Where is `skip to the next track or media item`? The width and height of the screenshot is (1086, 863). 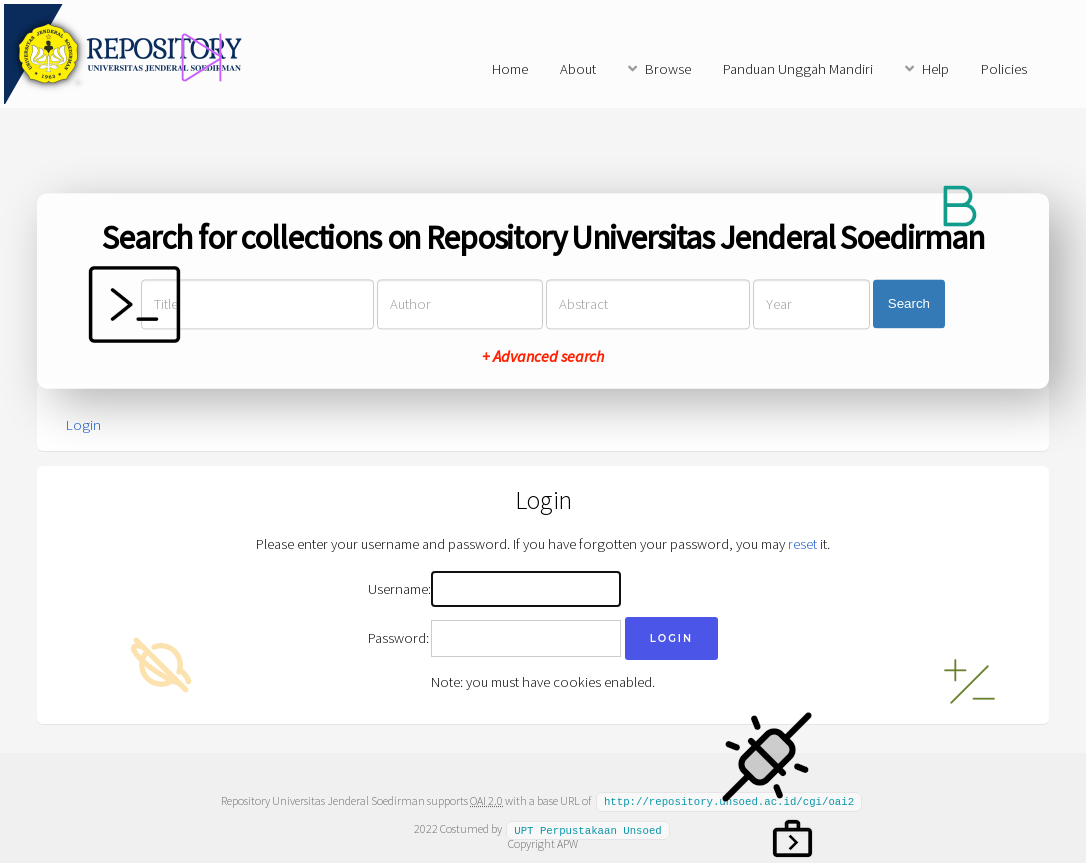
skip to the next track or media item is located at coordinates (201, 57).